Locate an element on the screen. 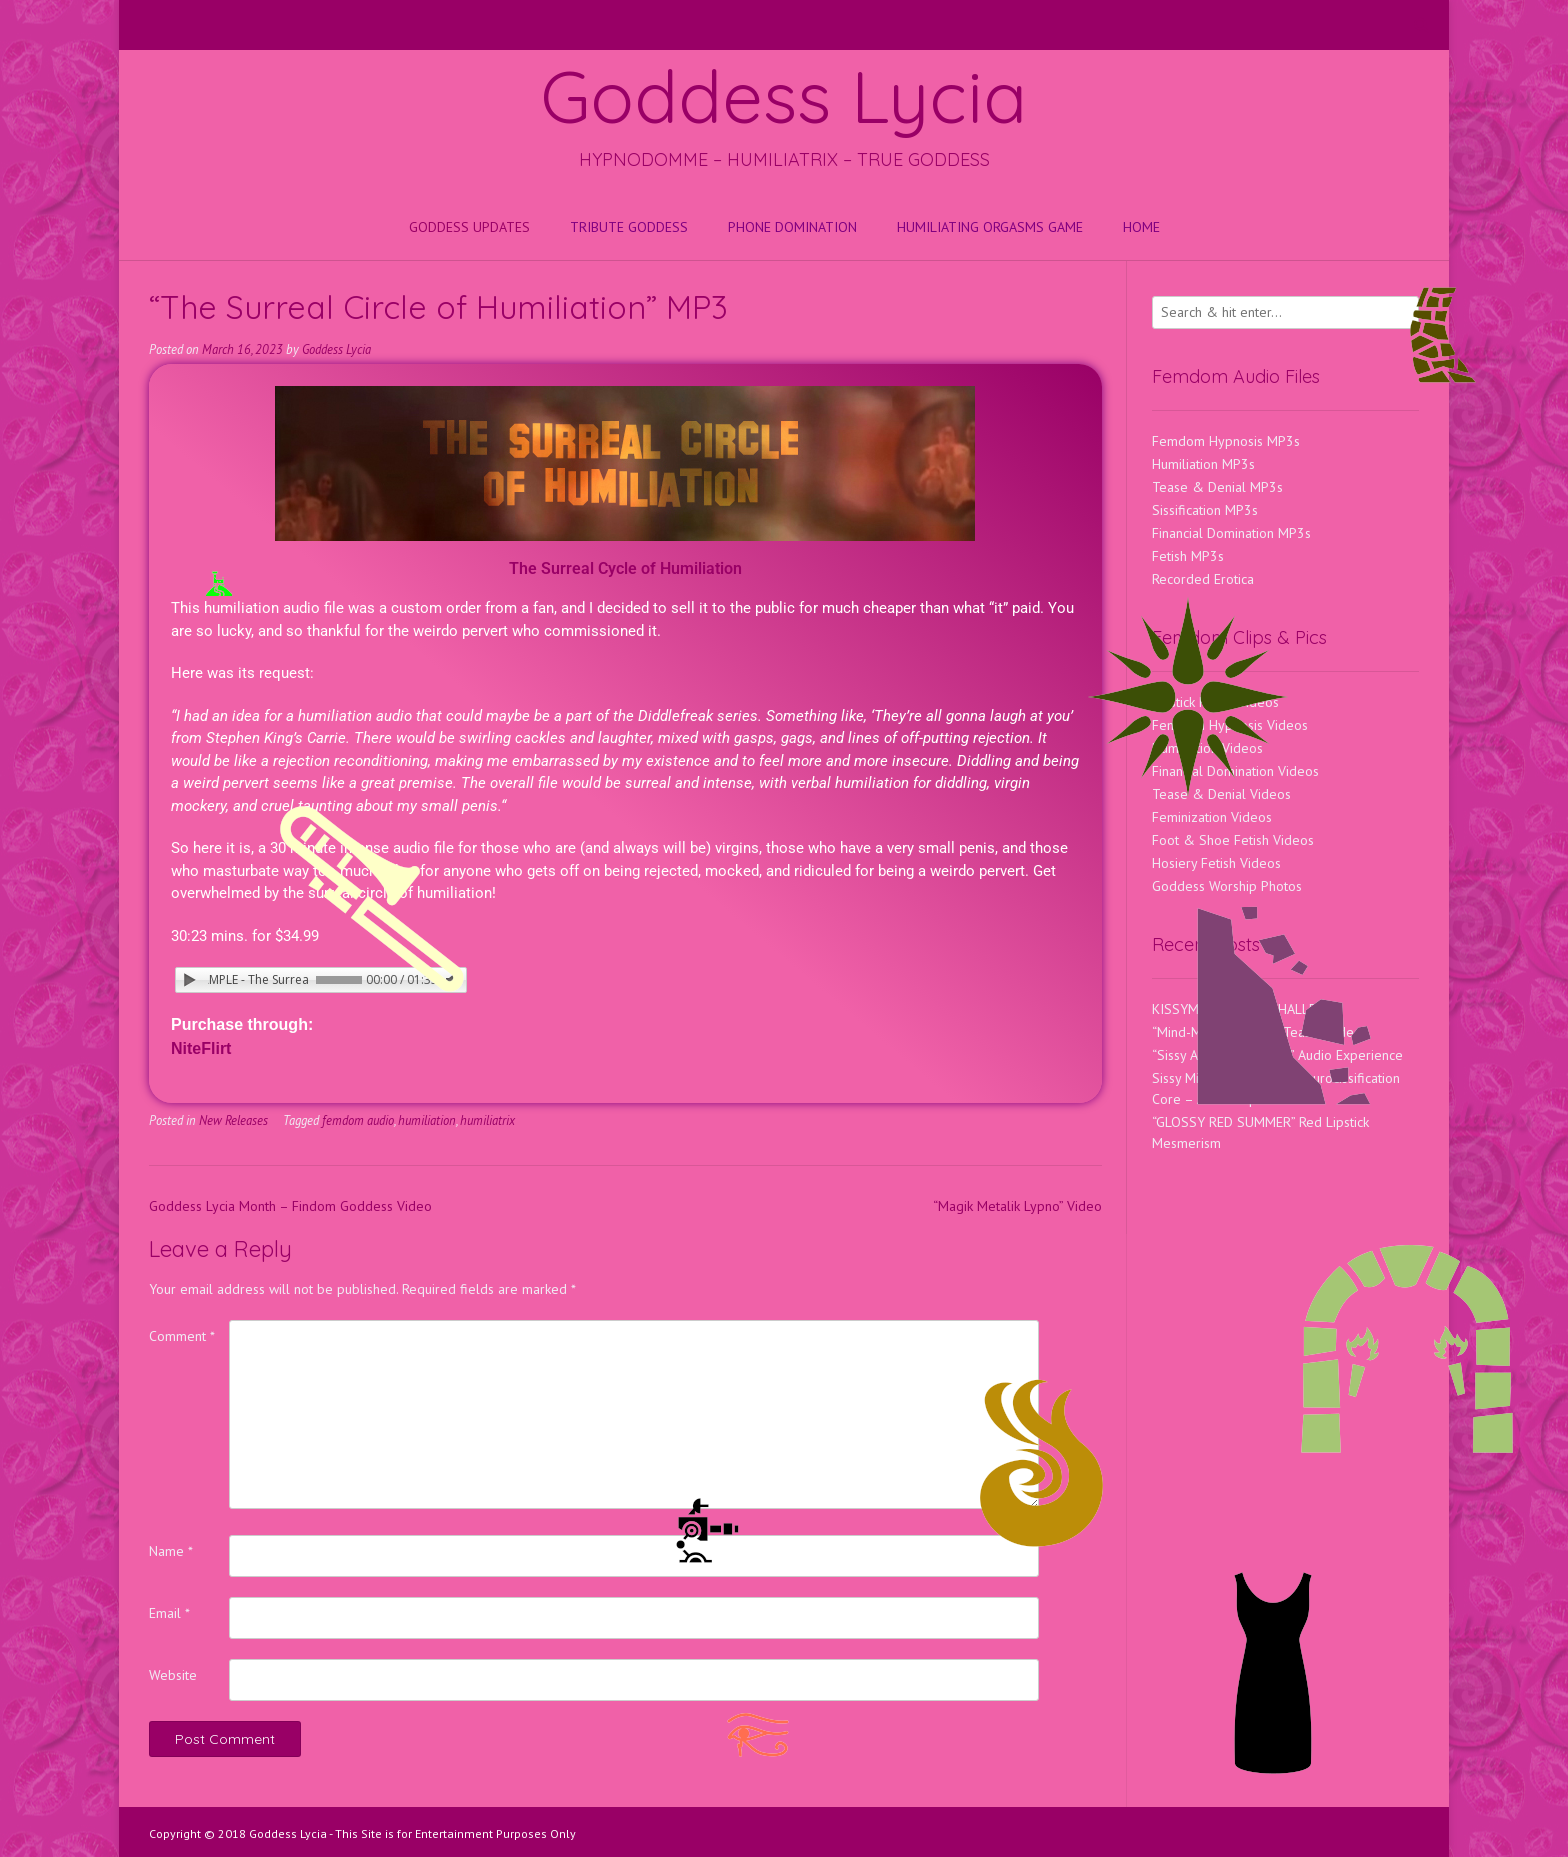 The image size is (1568, 1857). warning: rockslide or falling rocks hazard ahead is located at coordinates (1300, 1002).